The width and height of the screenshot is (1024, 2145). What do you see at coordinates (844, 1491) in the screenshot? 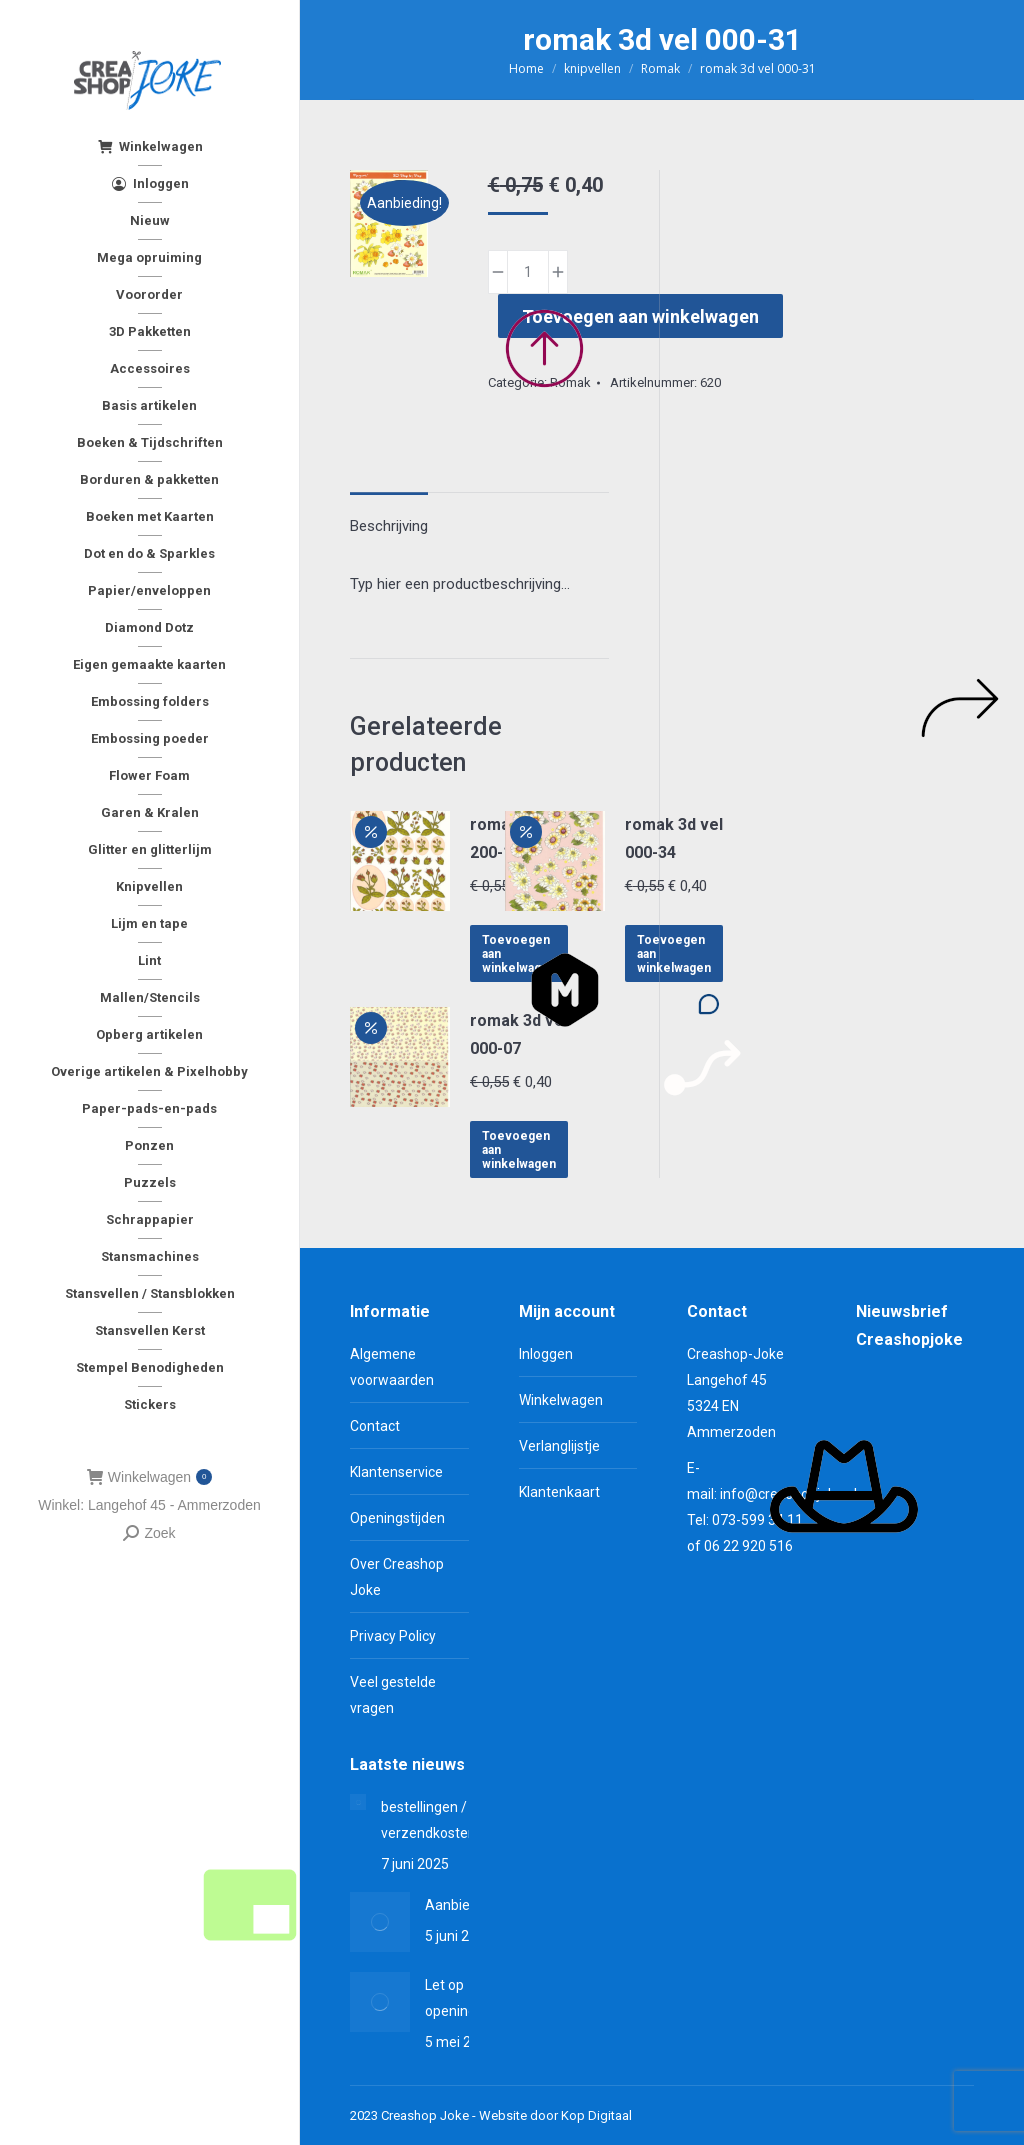
I see `select cowboy hat avatar or profile accessory` at bounding box center [844, 1491].